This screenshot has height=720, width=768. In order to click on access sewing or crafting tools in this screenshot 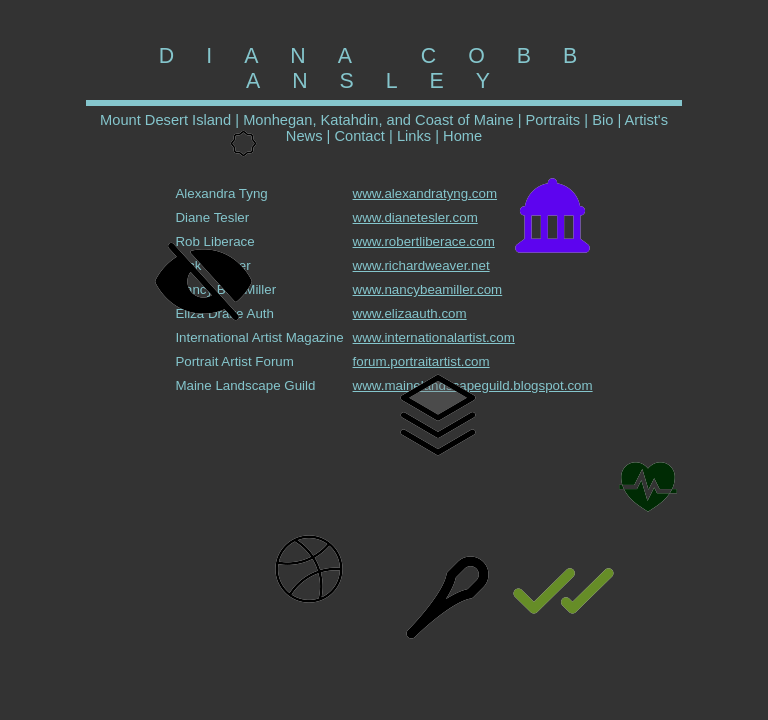, I will do `click(447, 597)`.